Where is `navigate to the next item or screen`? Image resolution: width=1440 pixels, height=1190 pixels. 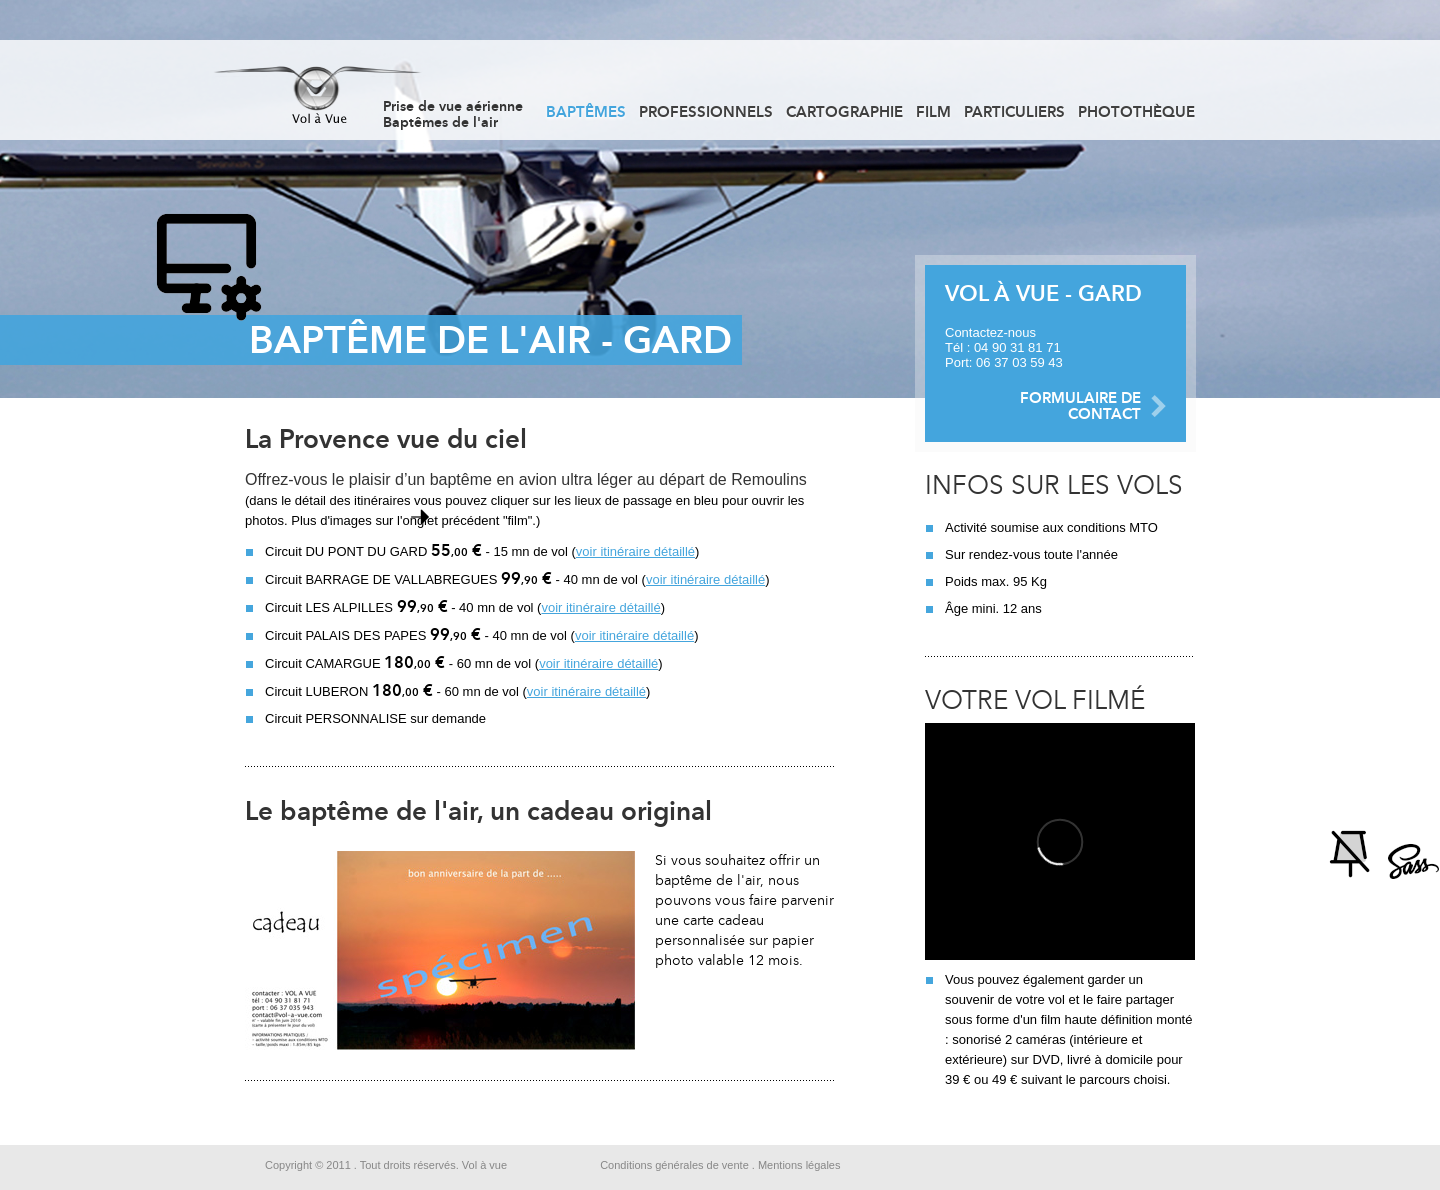 navigate to the next item or screen is located at coordinates (420, 517).